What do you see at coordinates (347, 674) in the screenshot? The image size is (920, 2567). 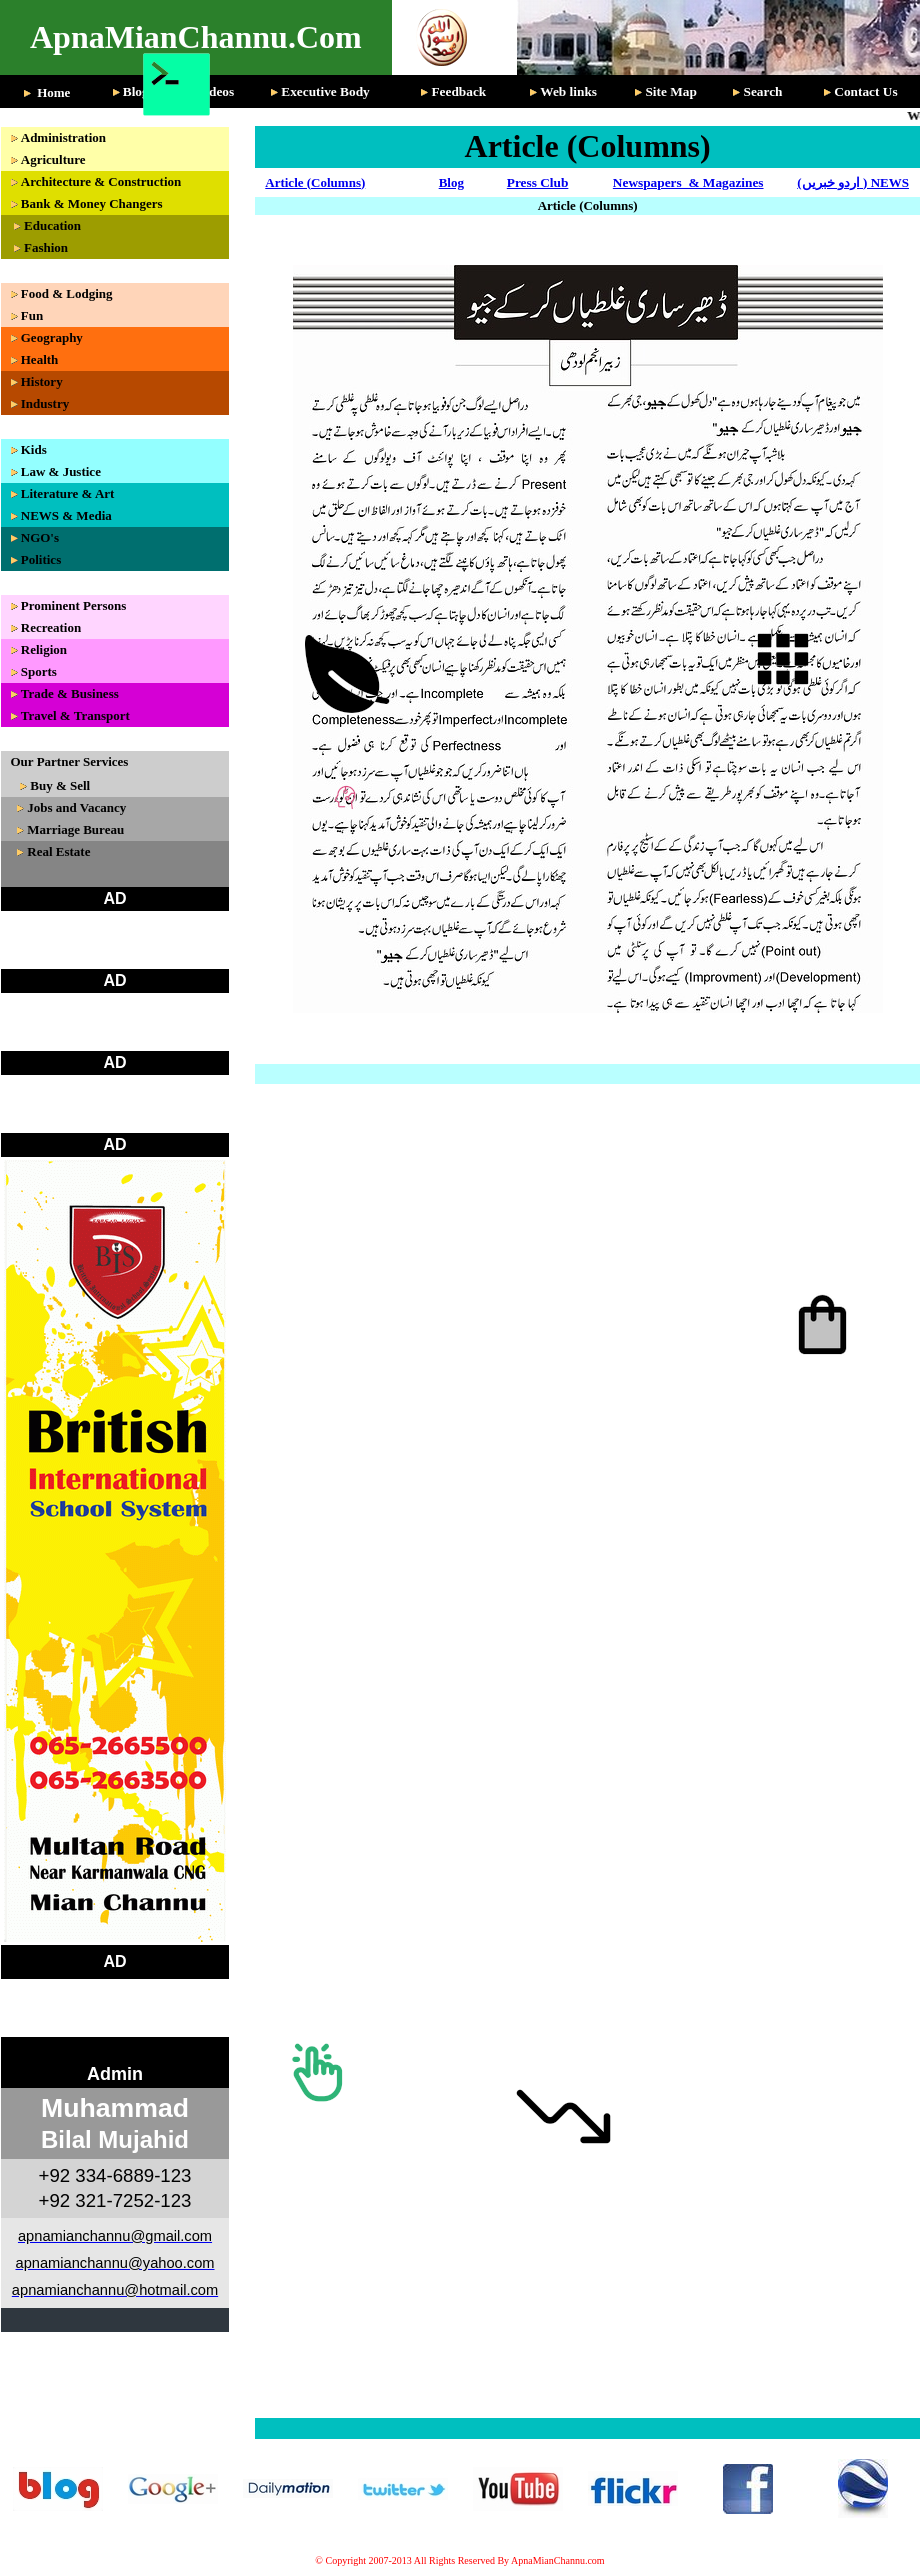 I see `view eco-friendly or sustainable options` at bounding box center [347, 674].